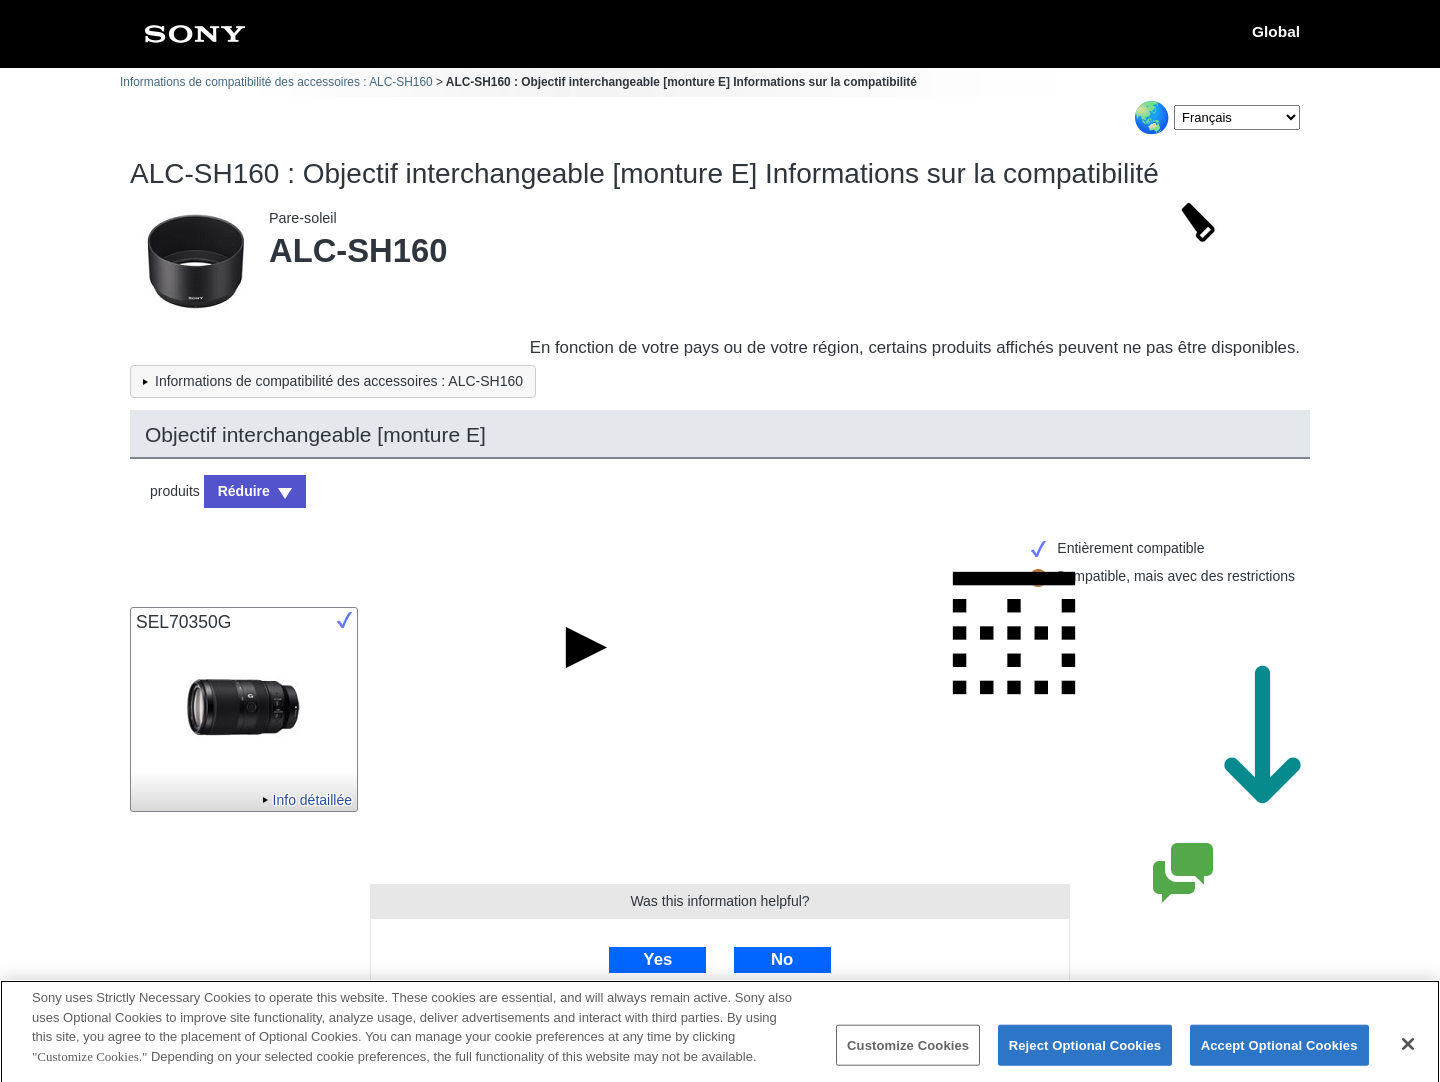  I want to click on scroll down or view more content, so click(1262, 734).